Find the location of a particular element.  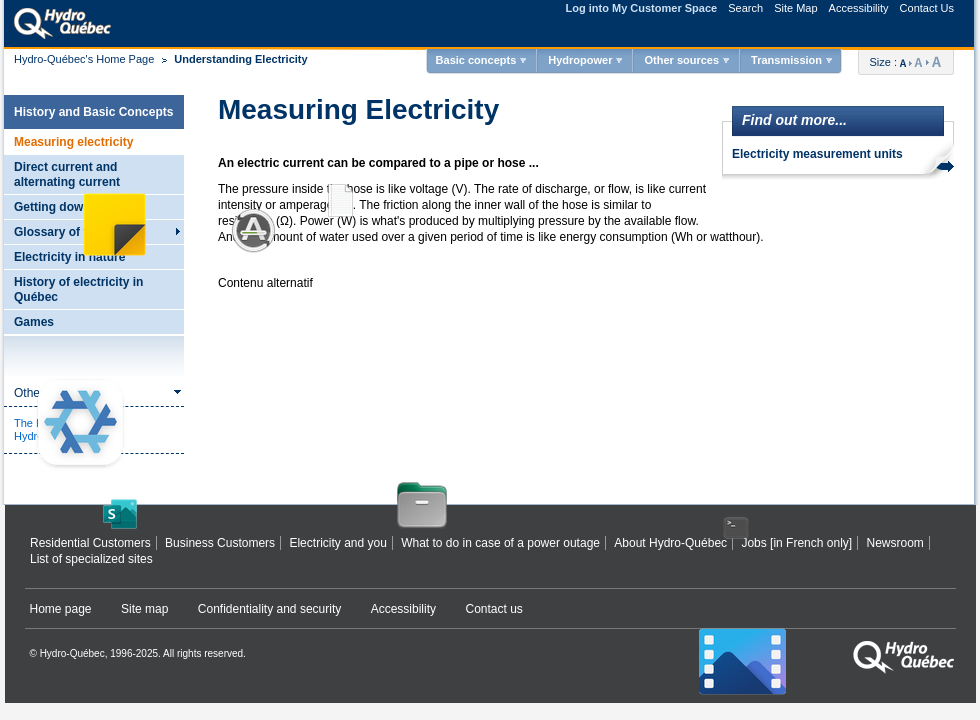

open the terminal application is located at coordinates (736, 528).